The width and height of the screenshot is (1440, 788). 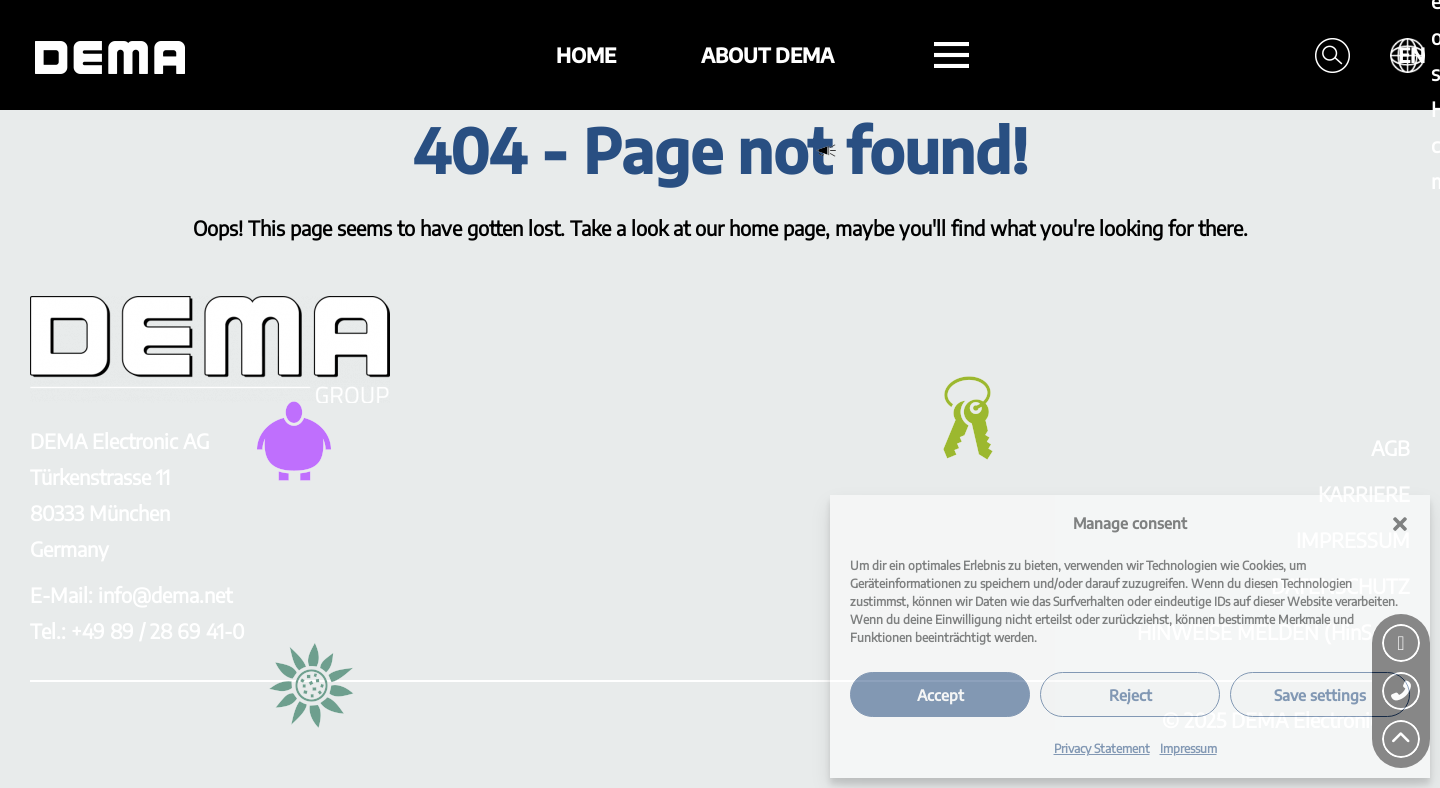 I want to click on indicates a character's weight or body type stat, so click(x=294, y=441).